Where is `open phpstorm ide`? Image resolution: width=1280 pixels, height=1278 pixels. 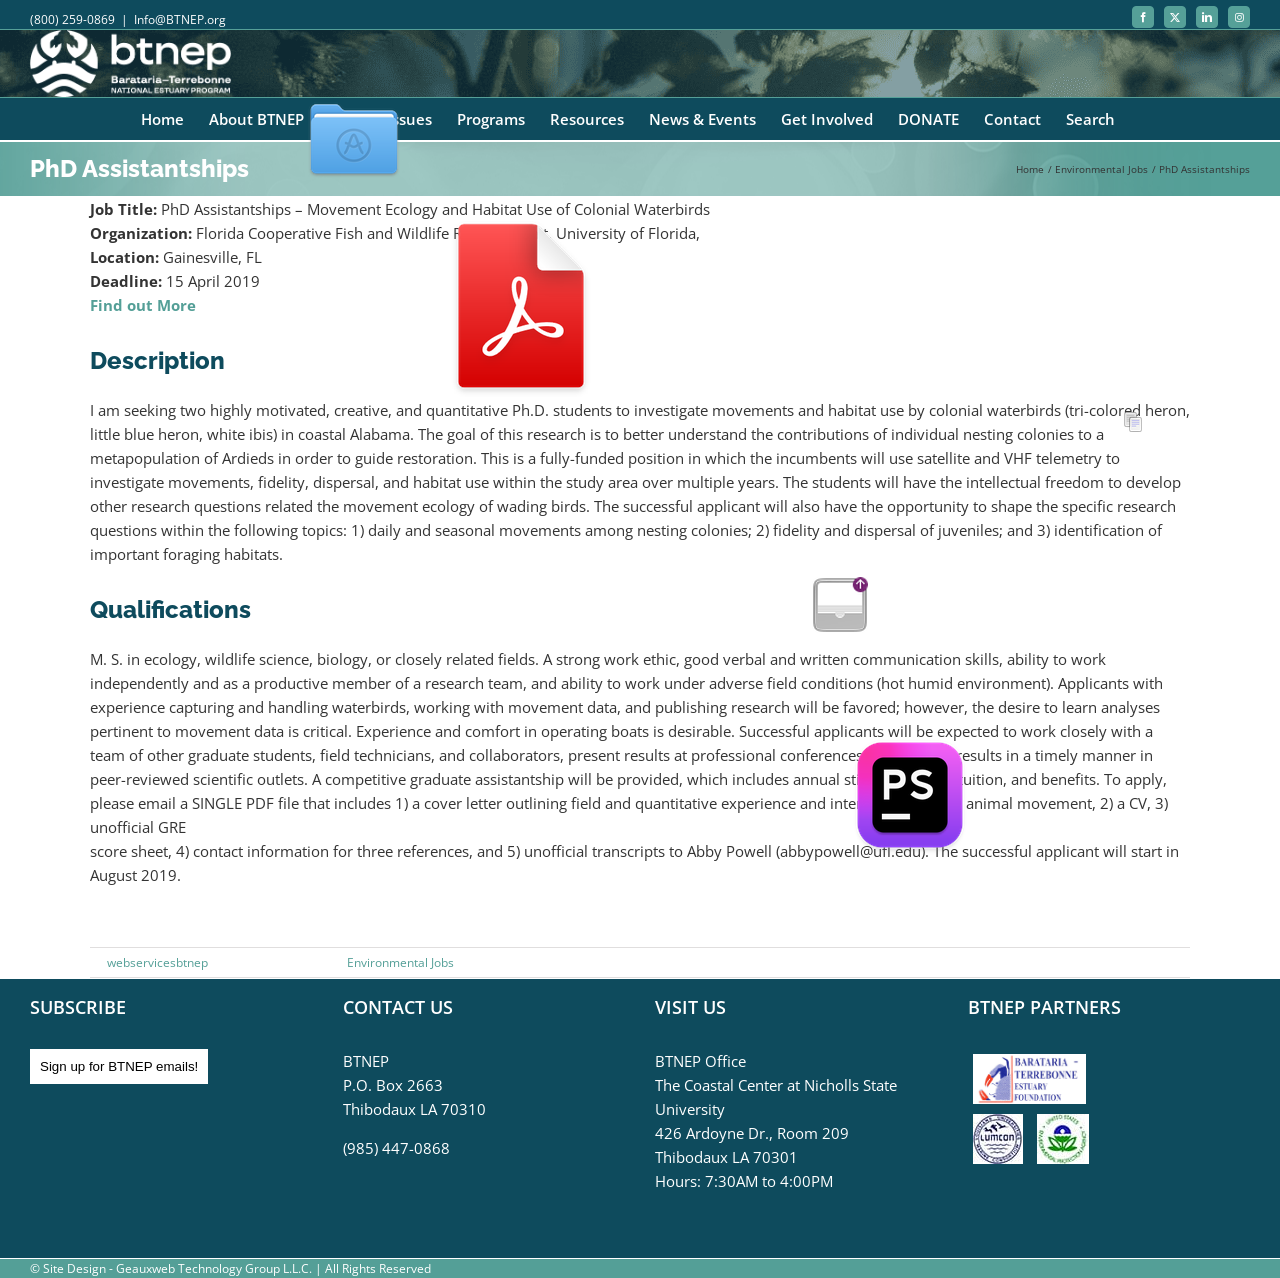
open phpstorm ide is located at coordinates (910, 795).